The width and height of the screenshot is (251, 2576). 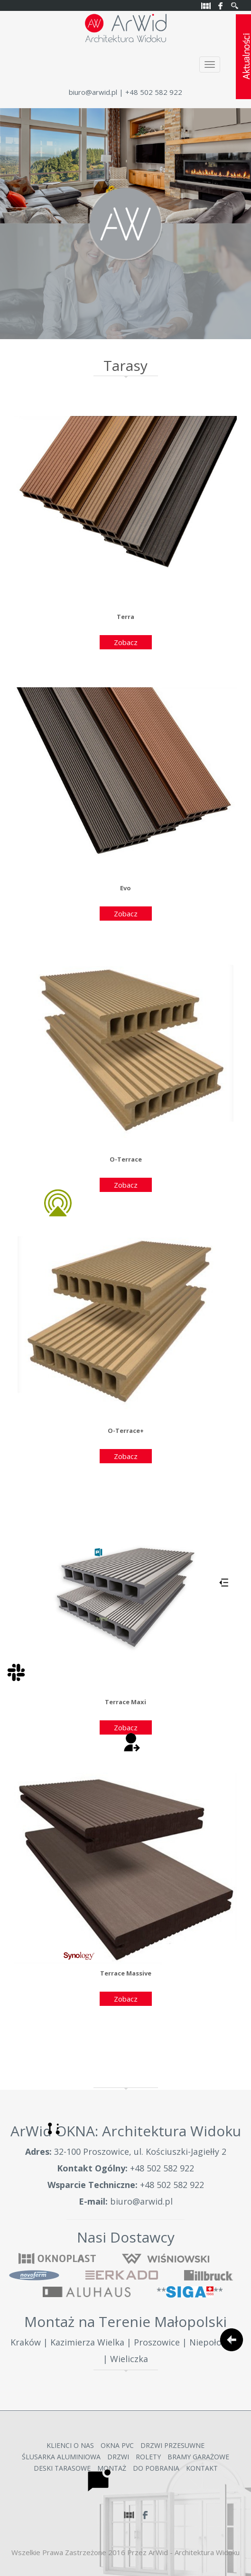 I want to click on indicates unread messages in chat, so click(x=98, y=2481).